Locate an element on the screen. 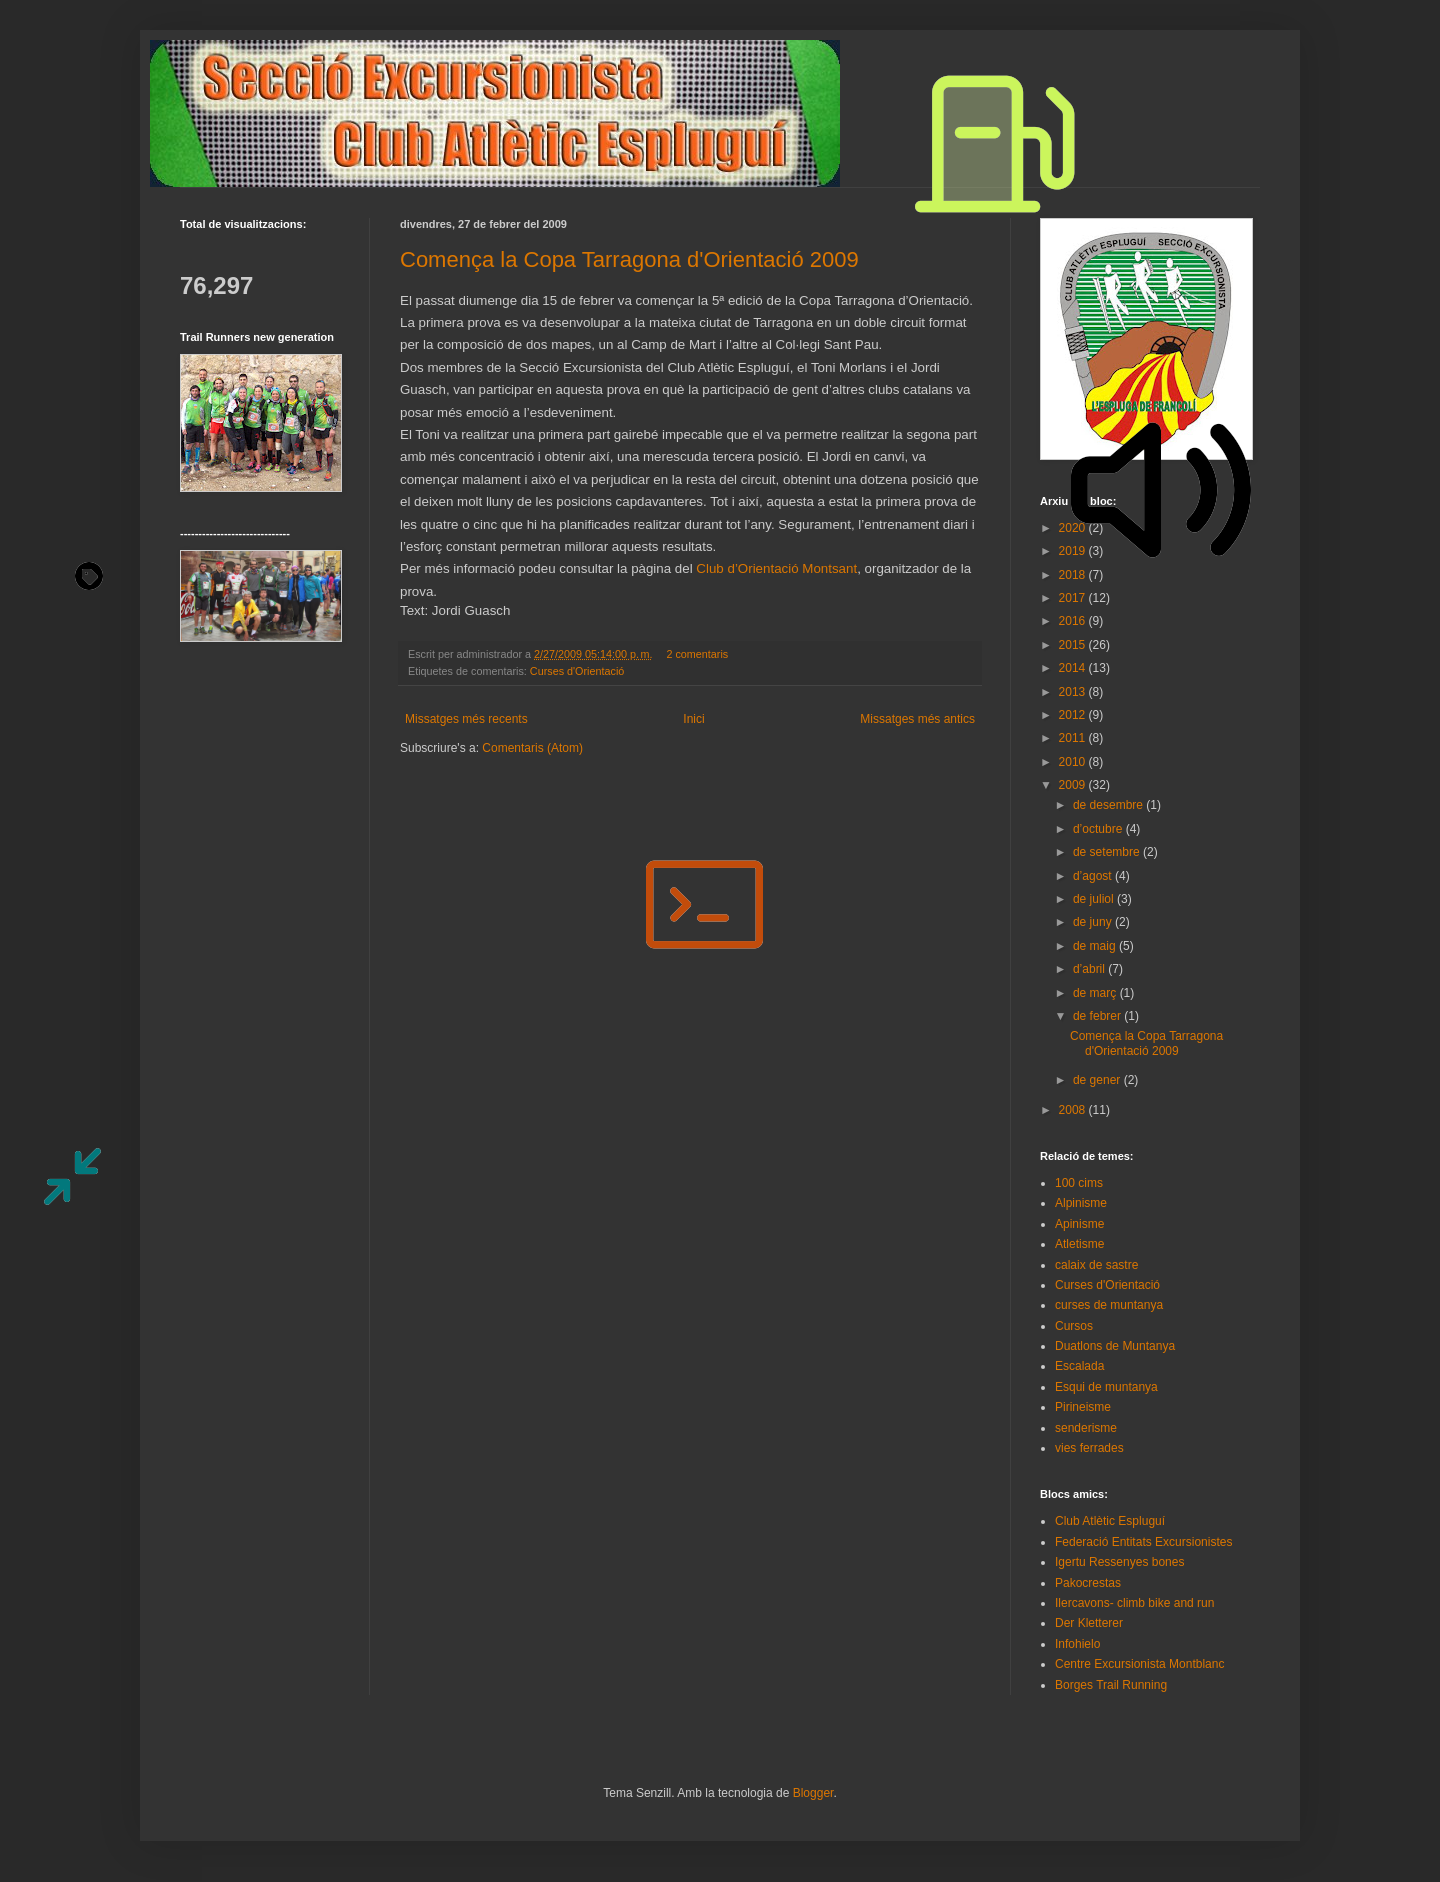 The height and width of the screenshot is (1882, 1440). view tagged items in your feed is located at coordinates (89, 576).